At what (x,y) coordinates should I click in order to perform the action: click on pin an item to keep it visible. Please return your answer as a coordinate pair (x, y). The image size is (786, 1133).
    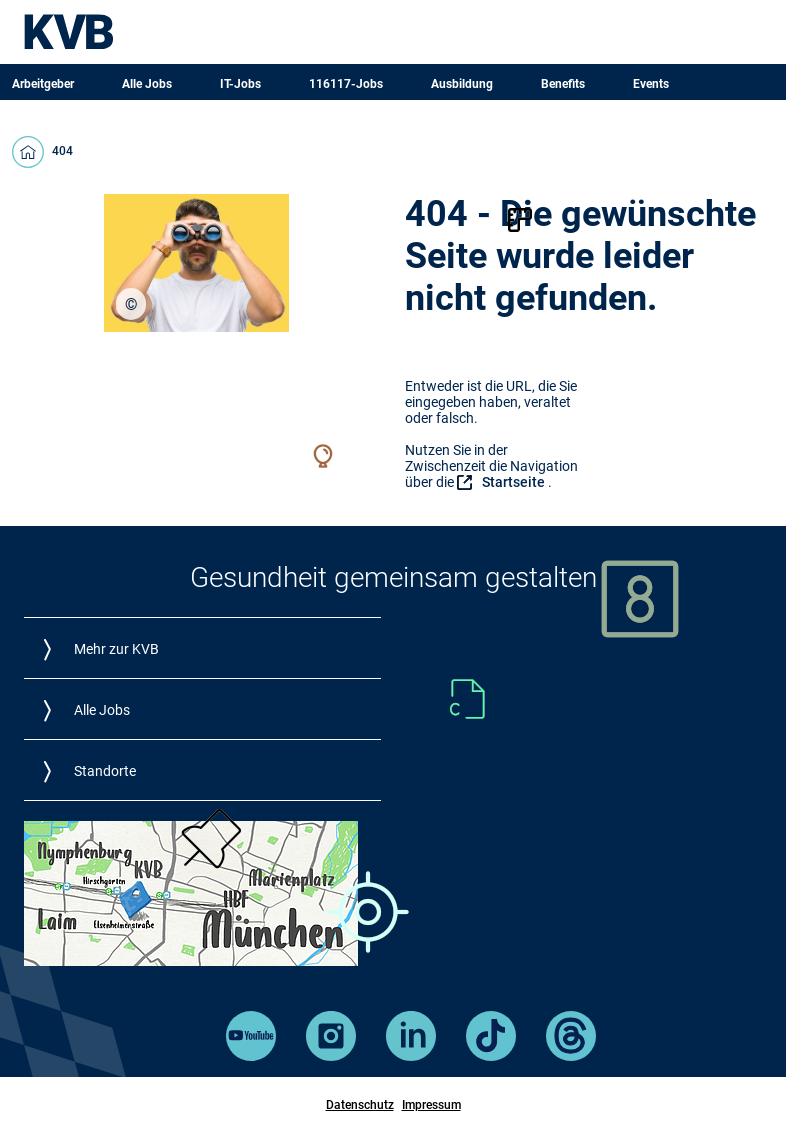
    Looking at the image, I should click on (209, 841).